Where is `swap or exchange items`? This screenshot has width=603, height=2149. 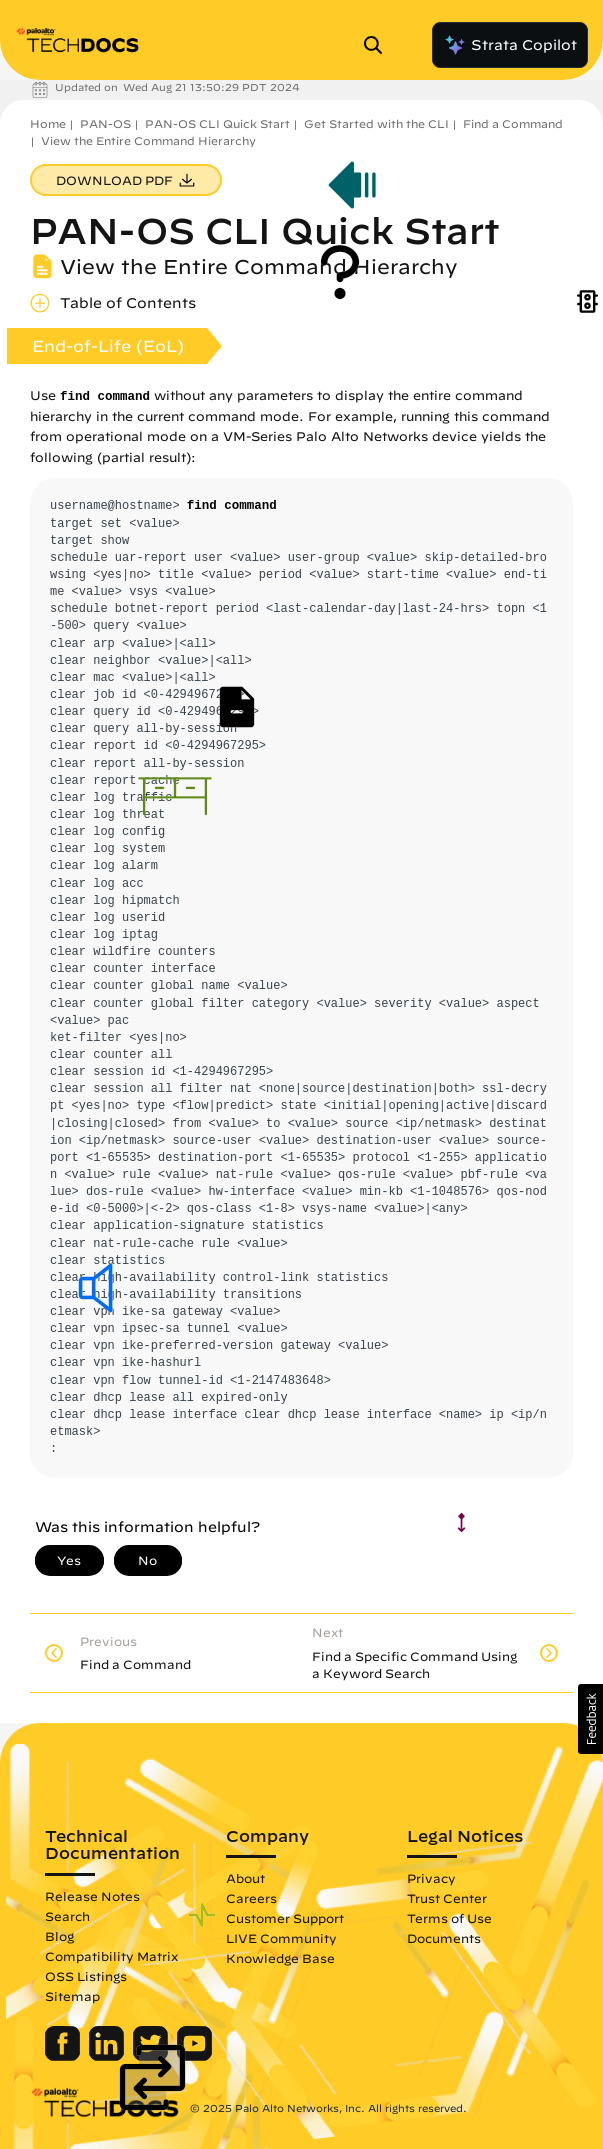 swap or exchange items is located at coordinates (152, 2077).